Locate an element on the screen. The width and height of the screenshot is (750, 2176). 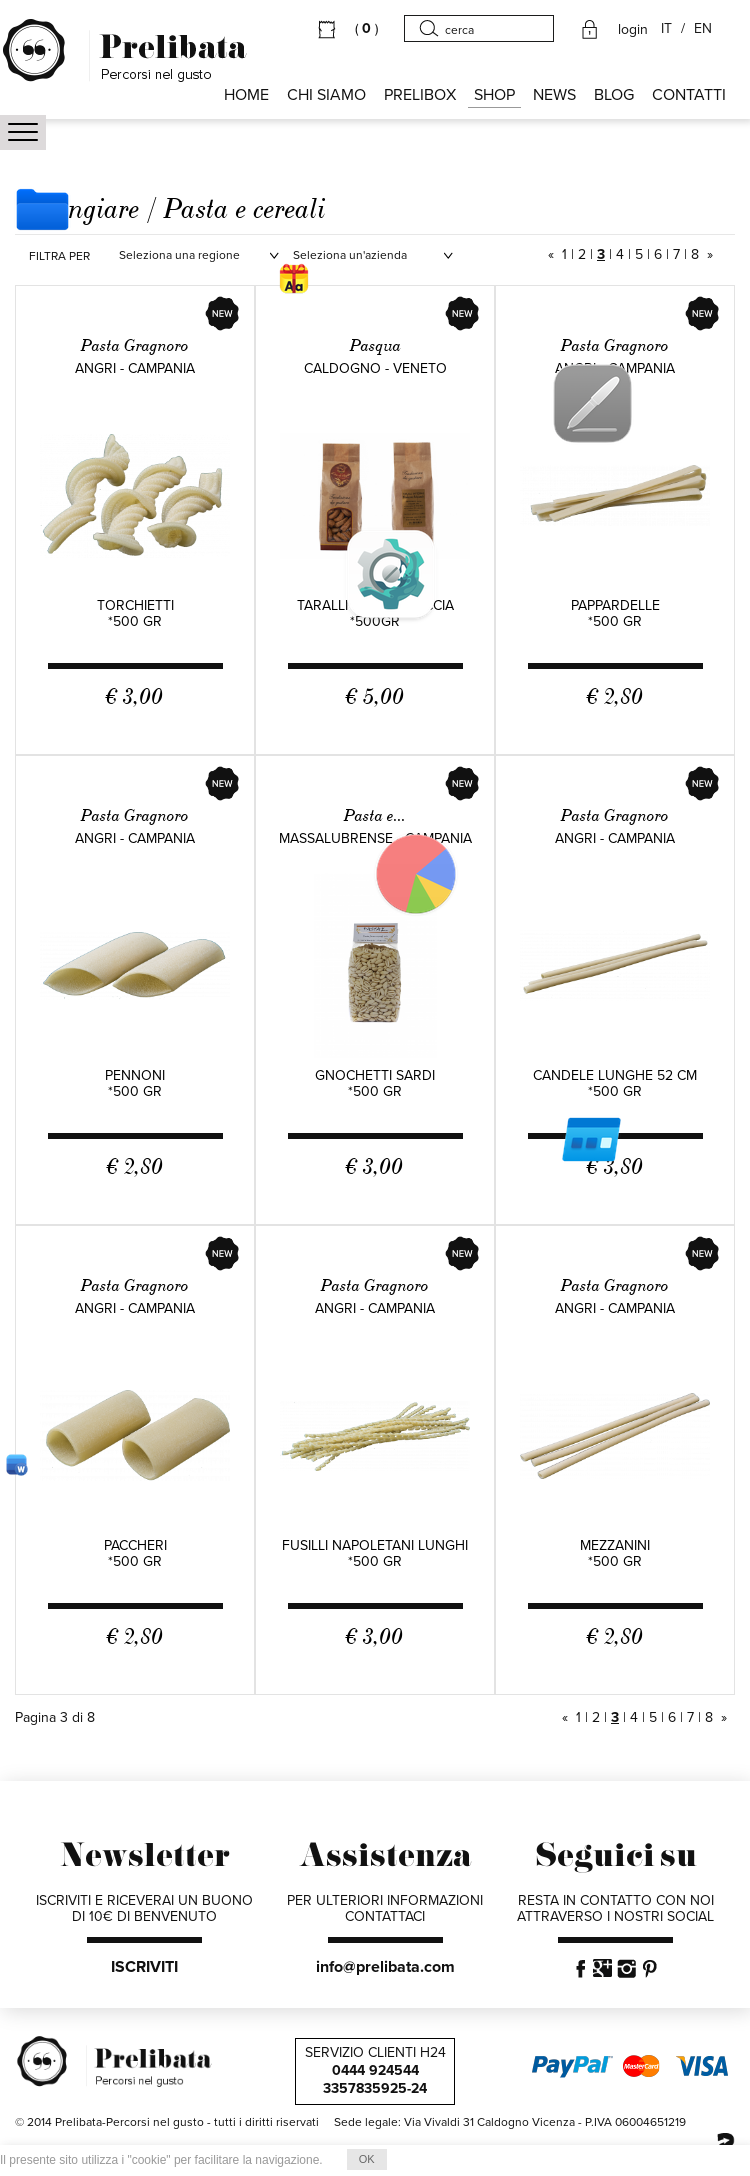
open disk usage analyzer is located at coordinates (416, 874).